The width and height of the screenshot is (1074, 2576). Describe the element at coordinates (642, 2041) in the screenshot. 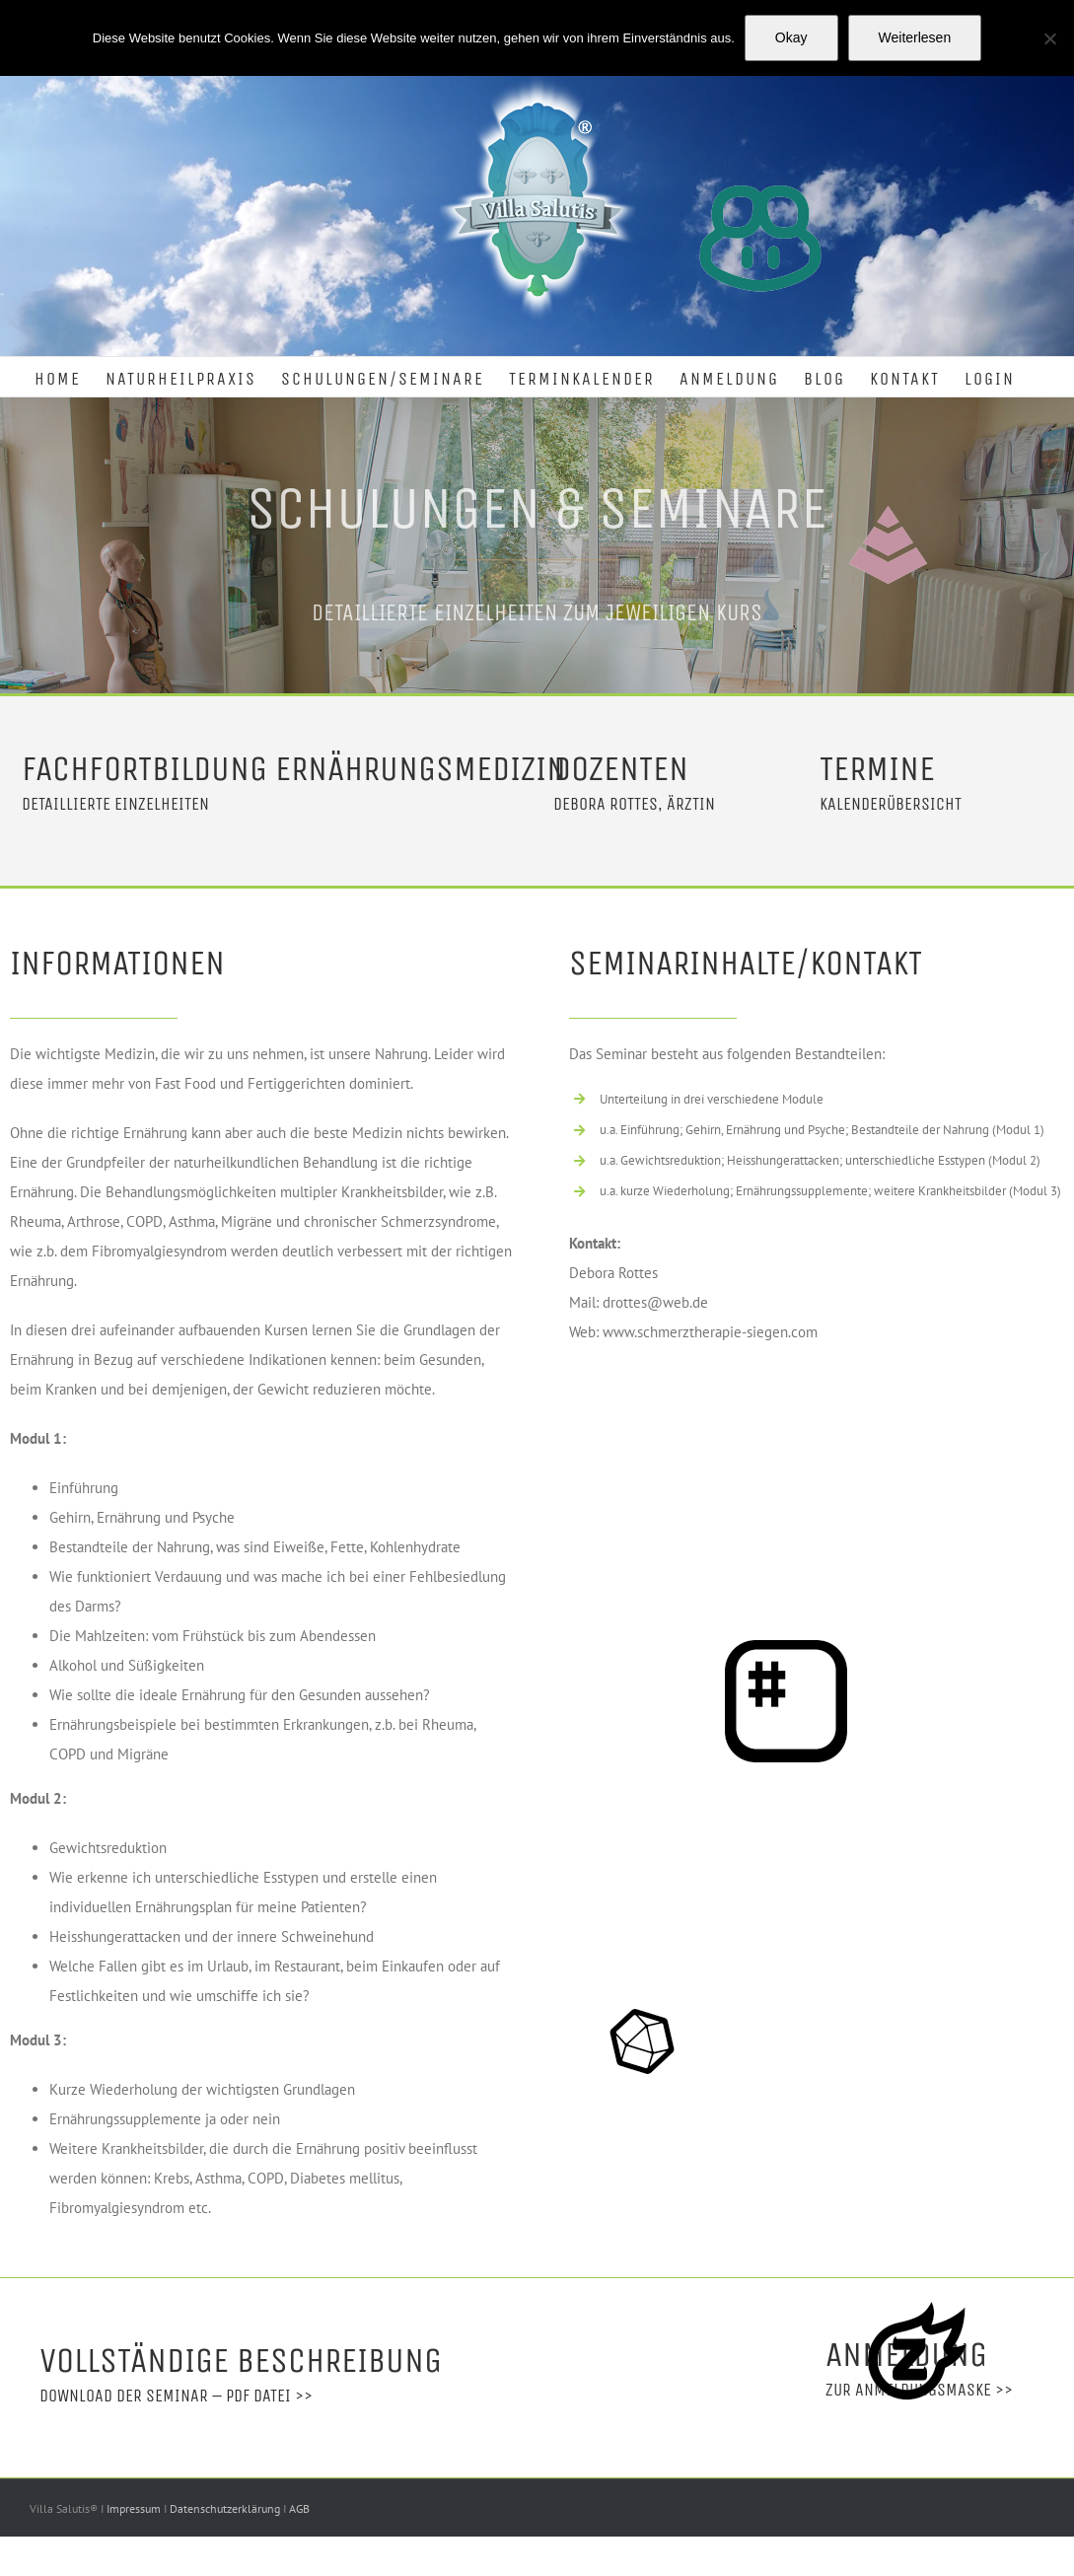

I see `influxdb time-series database logo` at that location.